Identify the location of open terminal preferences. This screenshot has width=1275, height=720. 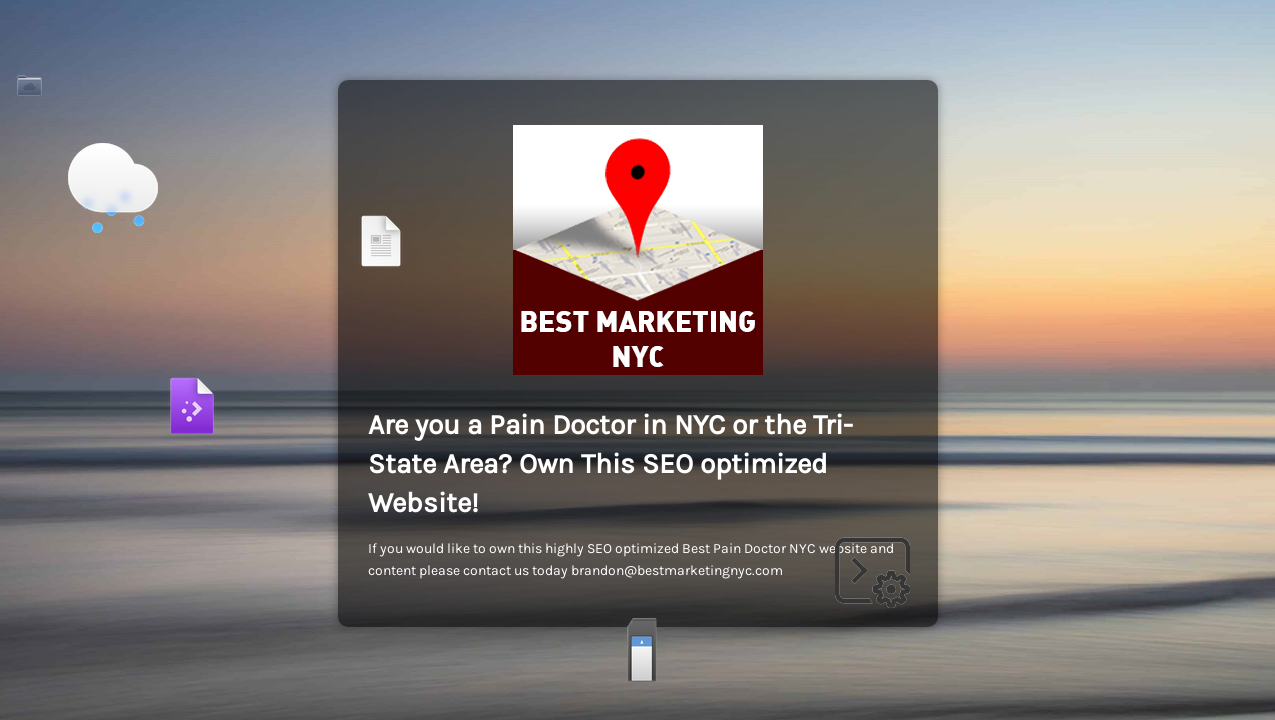
(872, 570).